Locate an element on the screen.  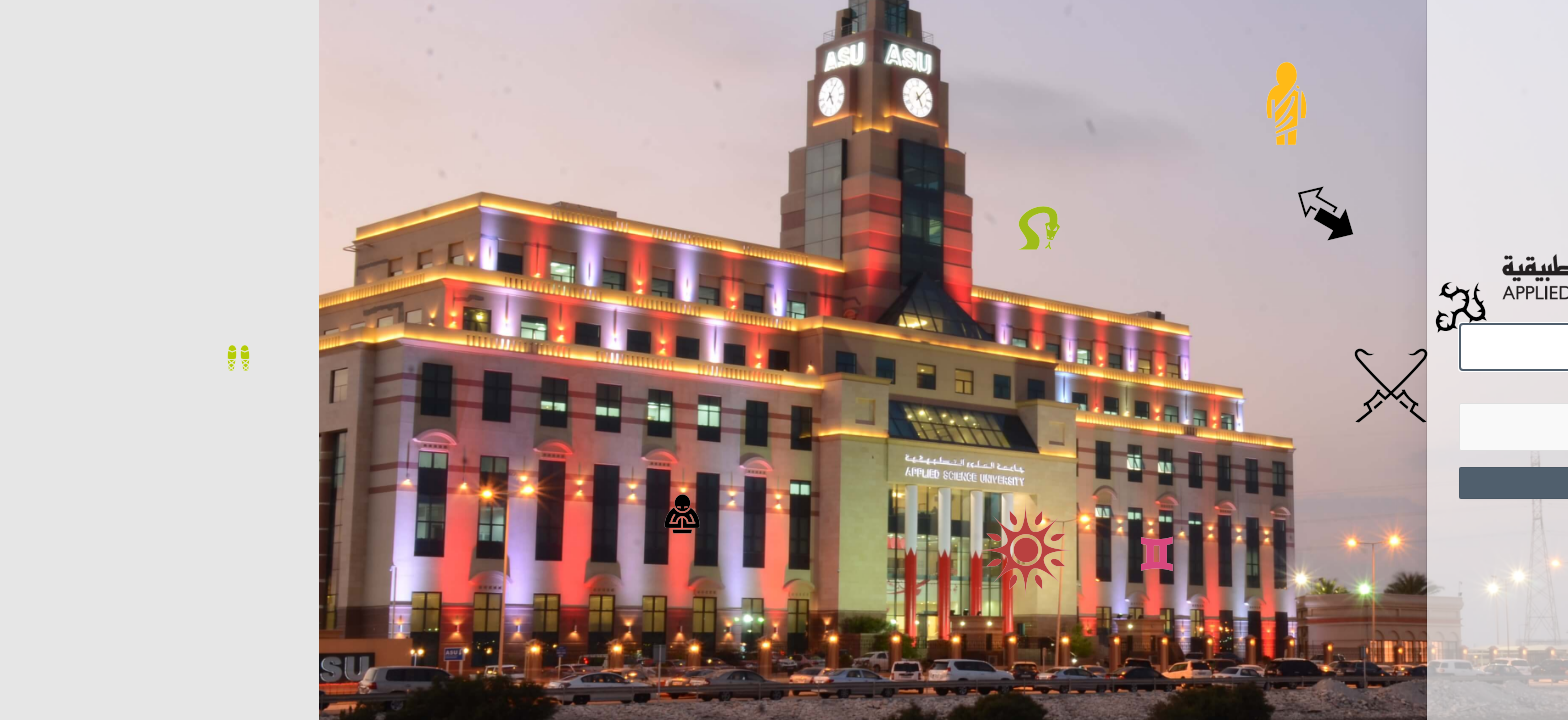
access prayer or meditation features is located at coordinates (682, 514).